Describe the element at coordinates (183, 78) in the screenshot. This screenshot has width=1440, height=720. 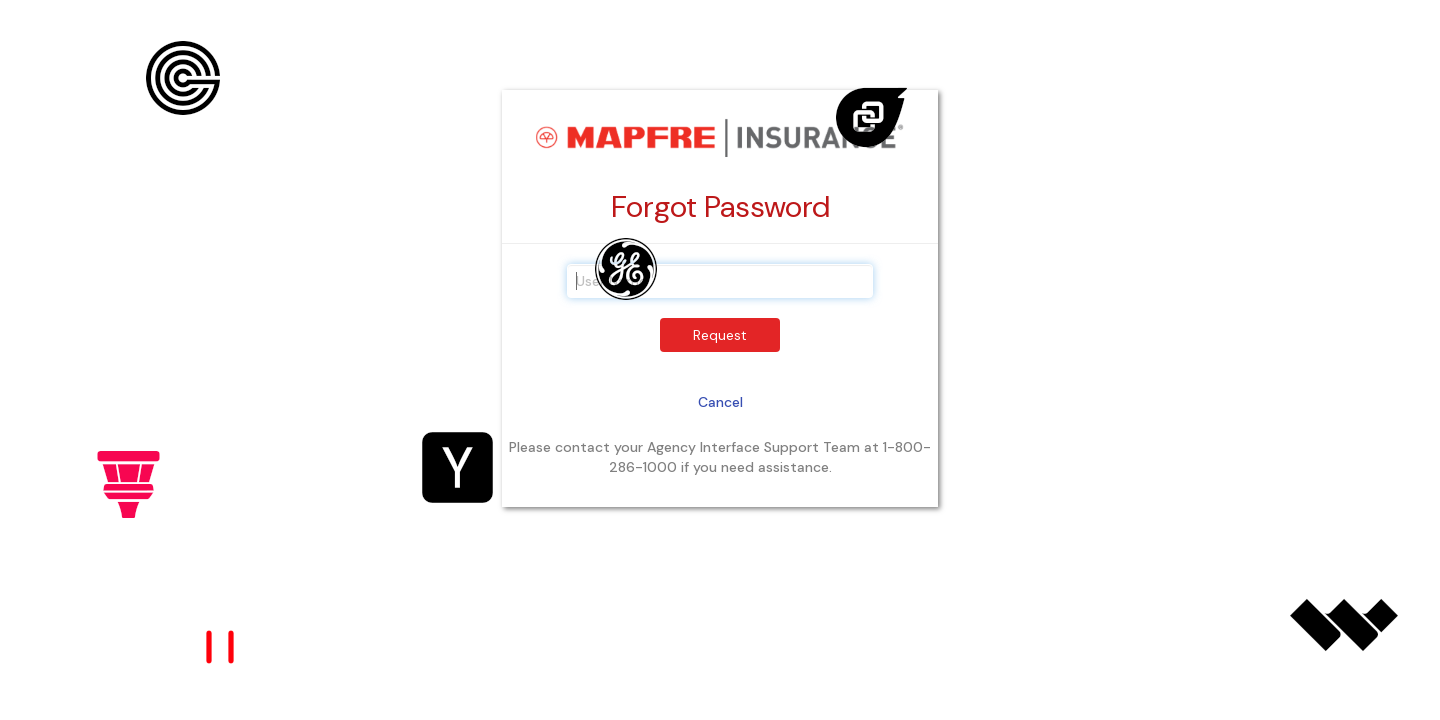
I see `greptimedb logo` at that location.